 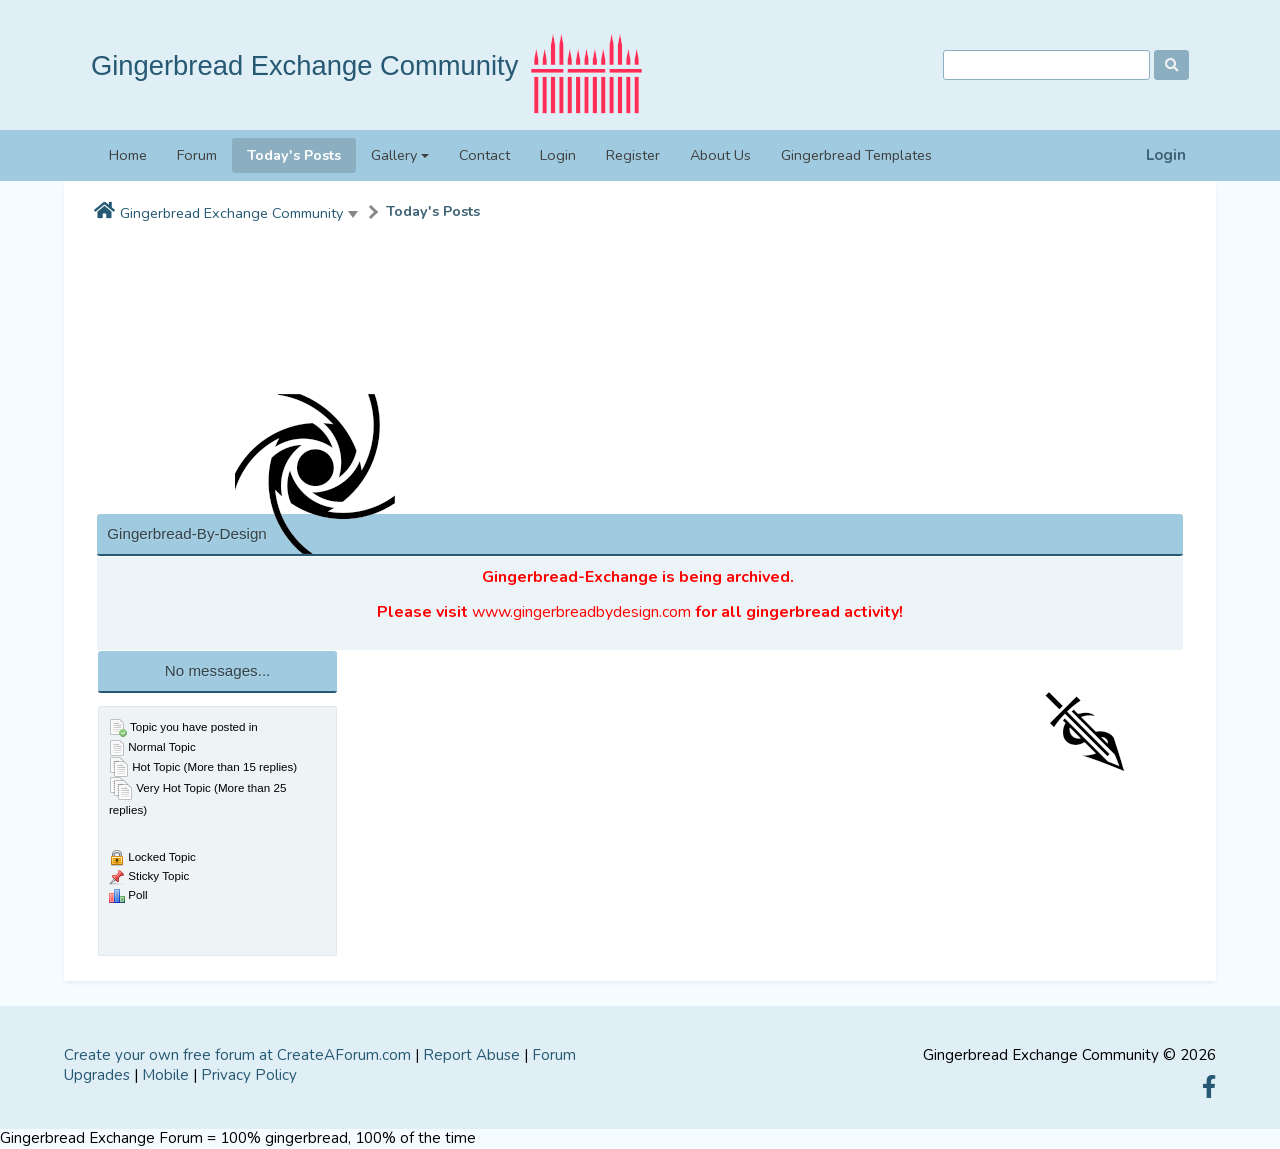 What do you see at coordinates (315, 474) in the screenshot?
I see `spy or stealth game mode` at bounding box center [315, 474].